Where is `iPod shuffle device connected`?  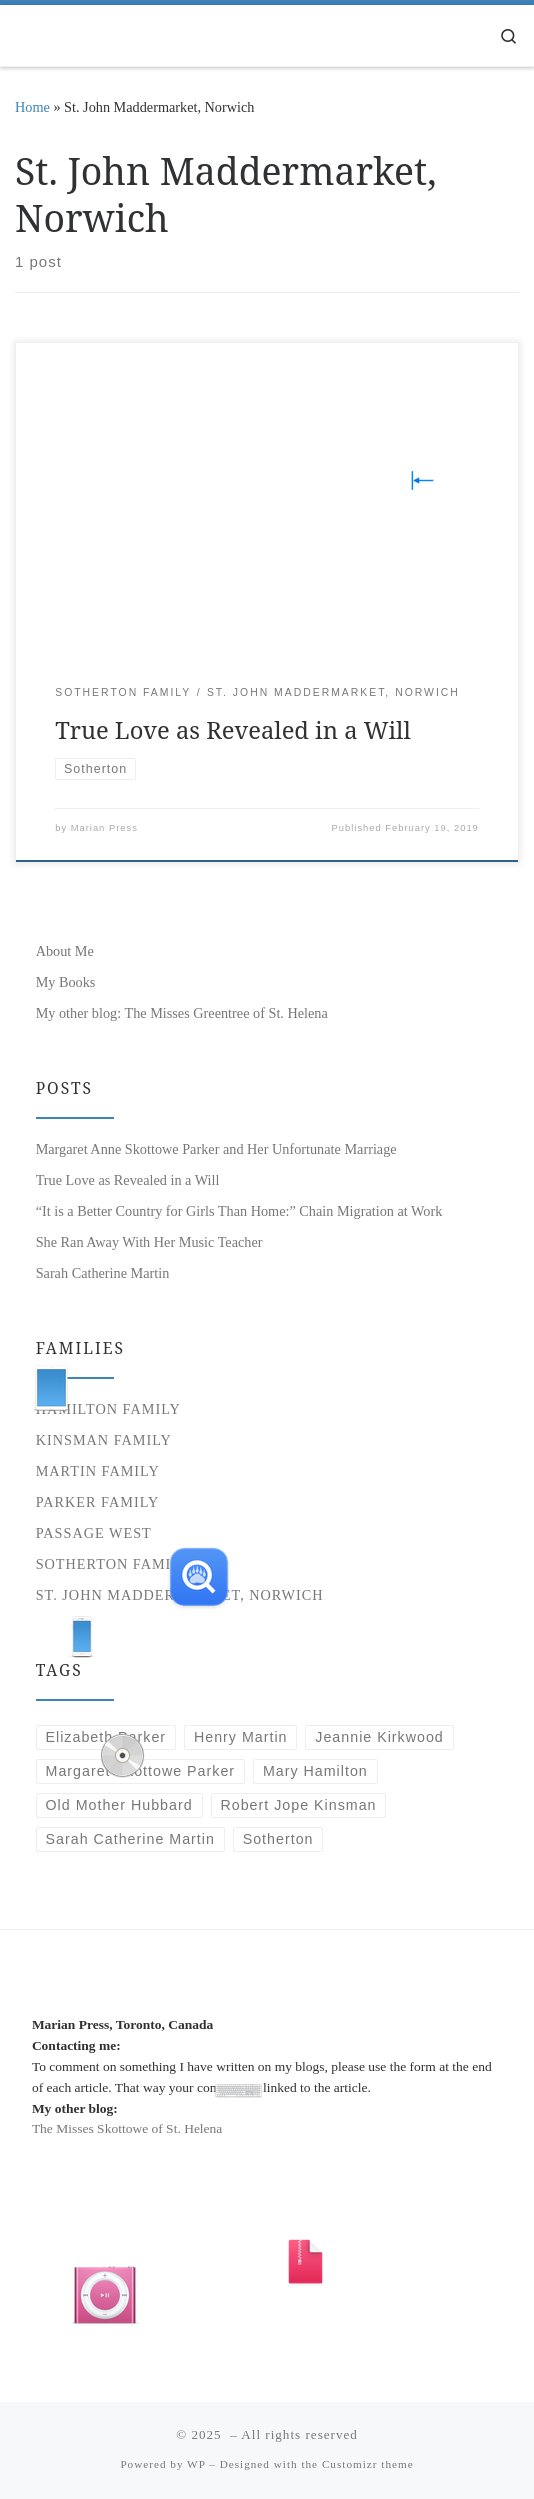 iPod shuffle device connected is located at coordinates (105, 2295).